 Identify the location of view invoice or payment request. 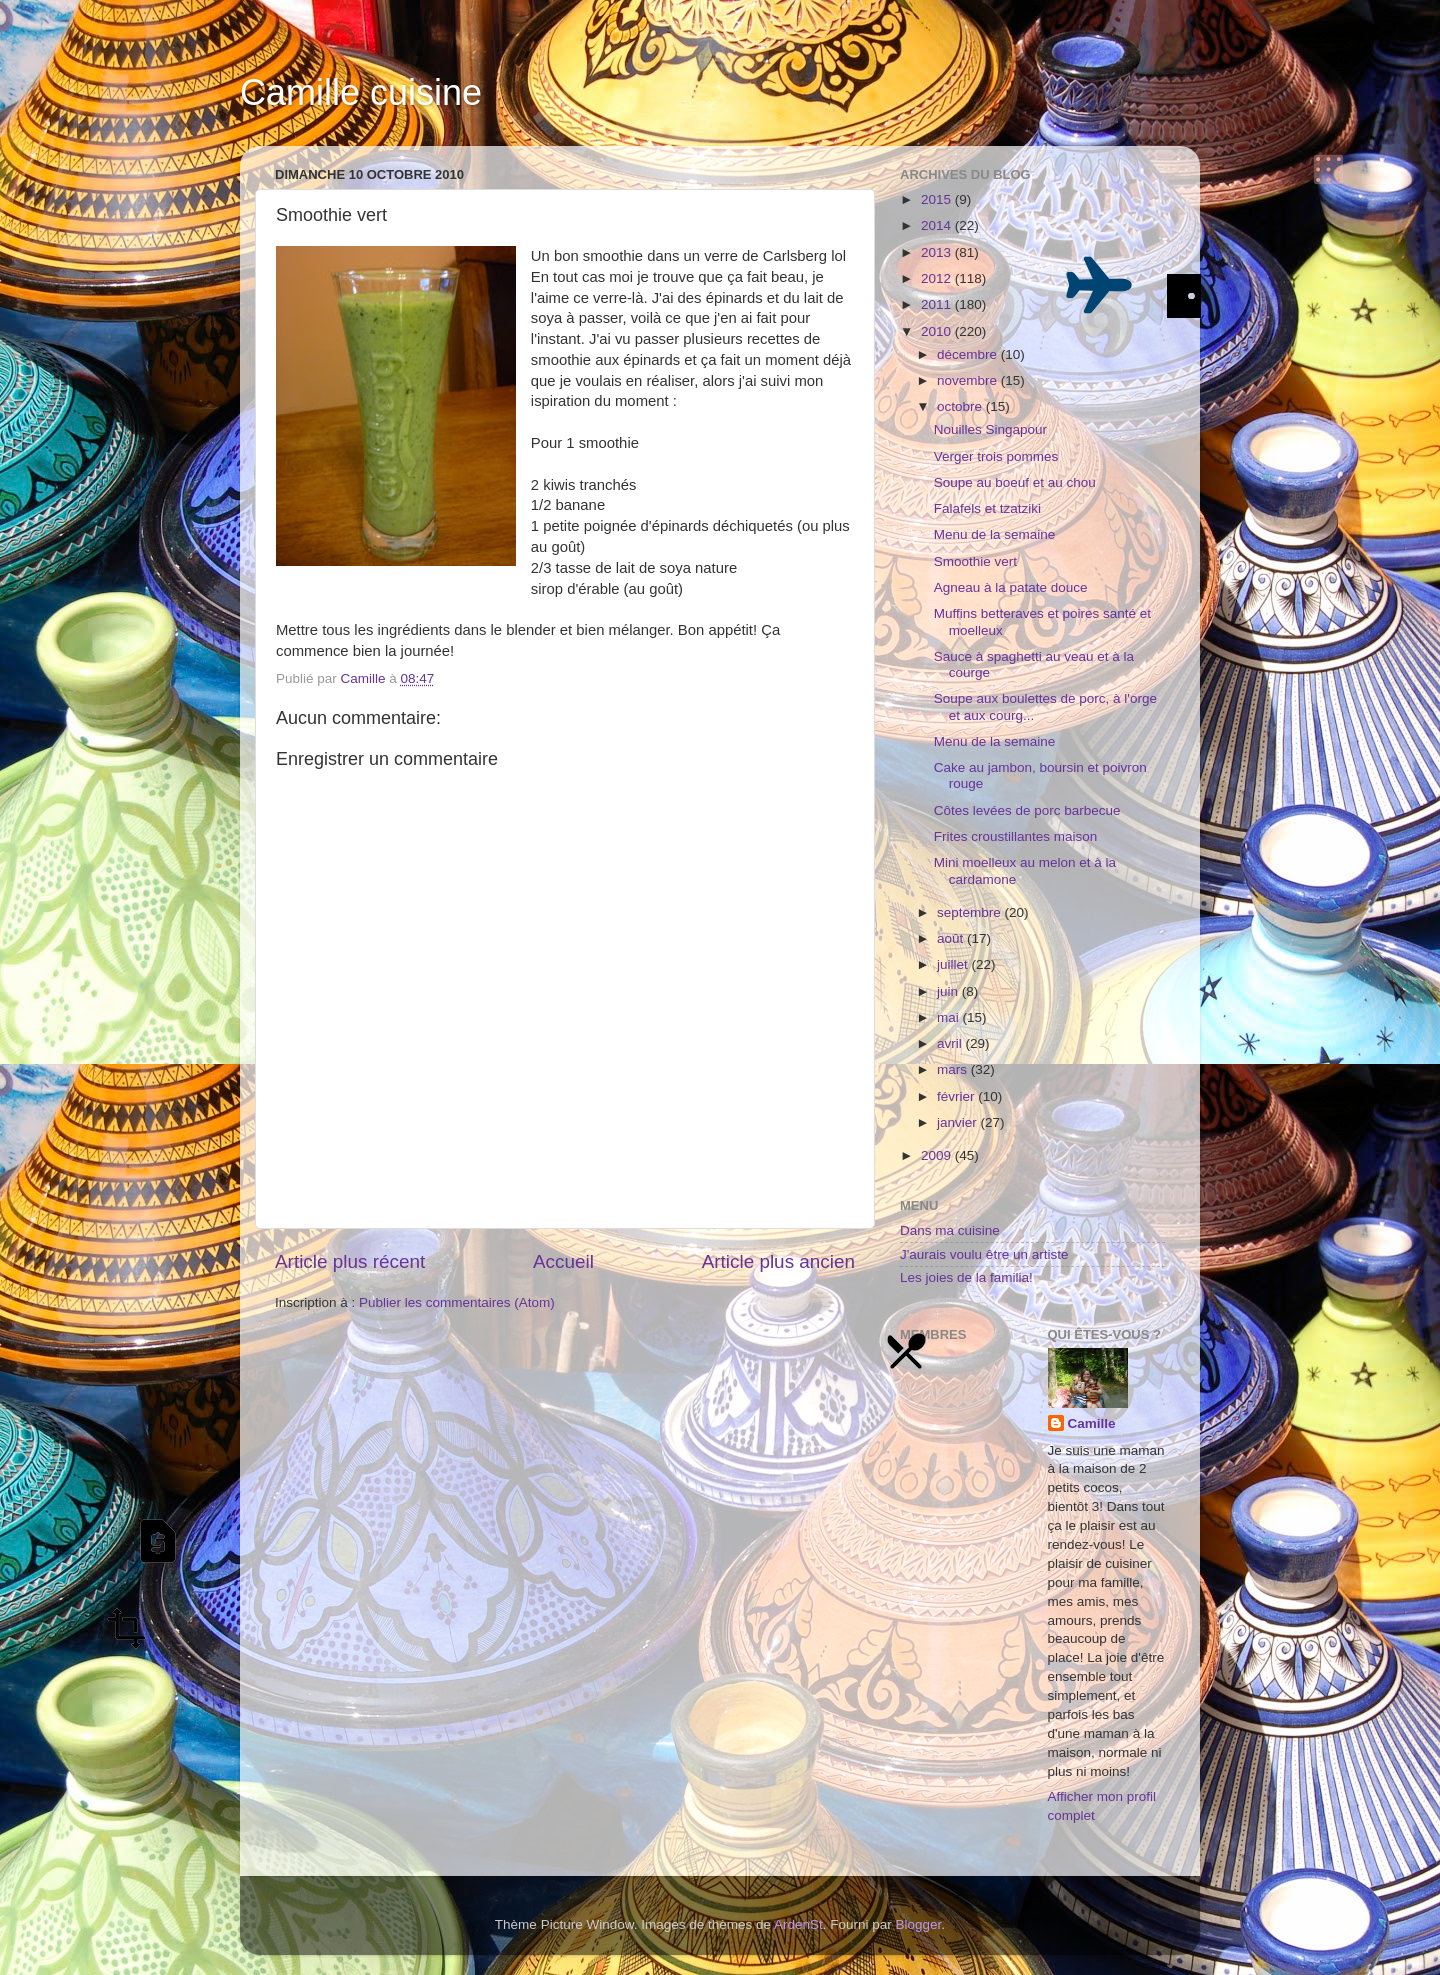
(158, 1541).